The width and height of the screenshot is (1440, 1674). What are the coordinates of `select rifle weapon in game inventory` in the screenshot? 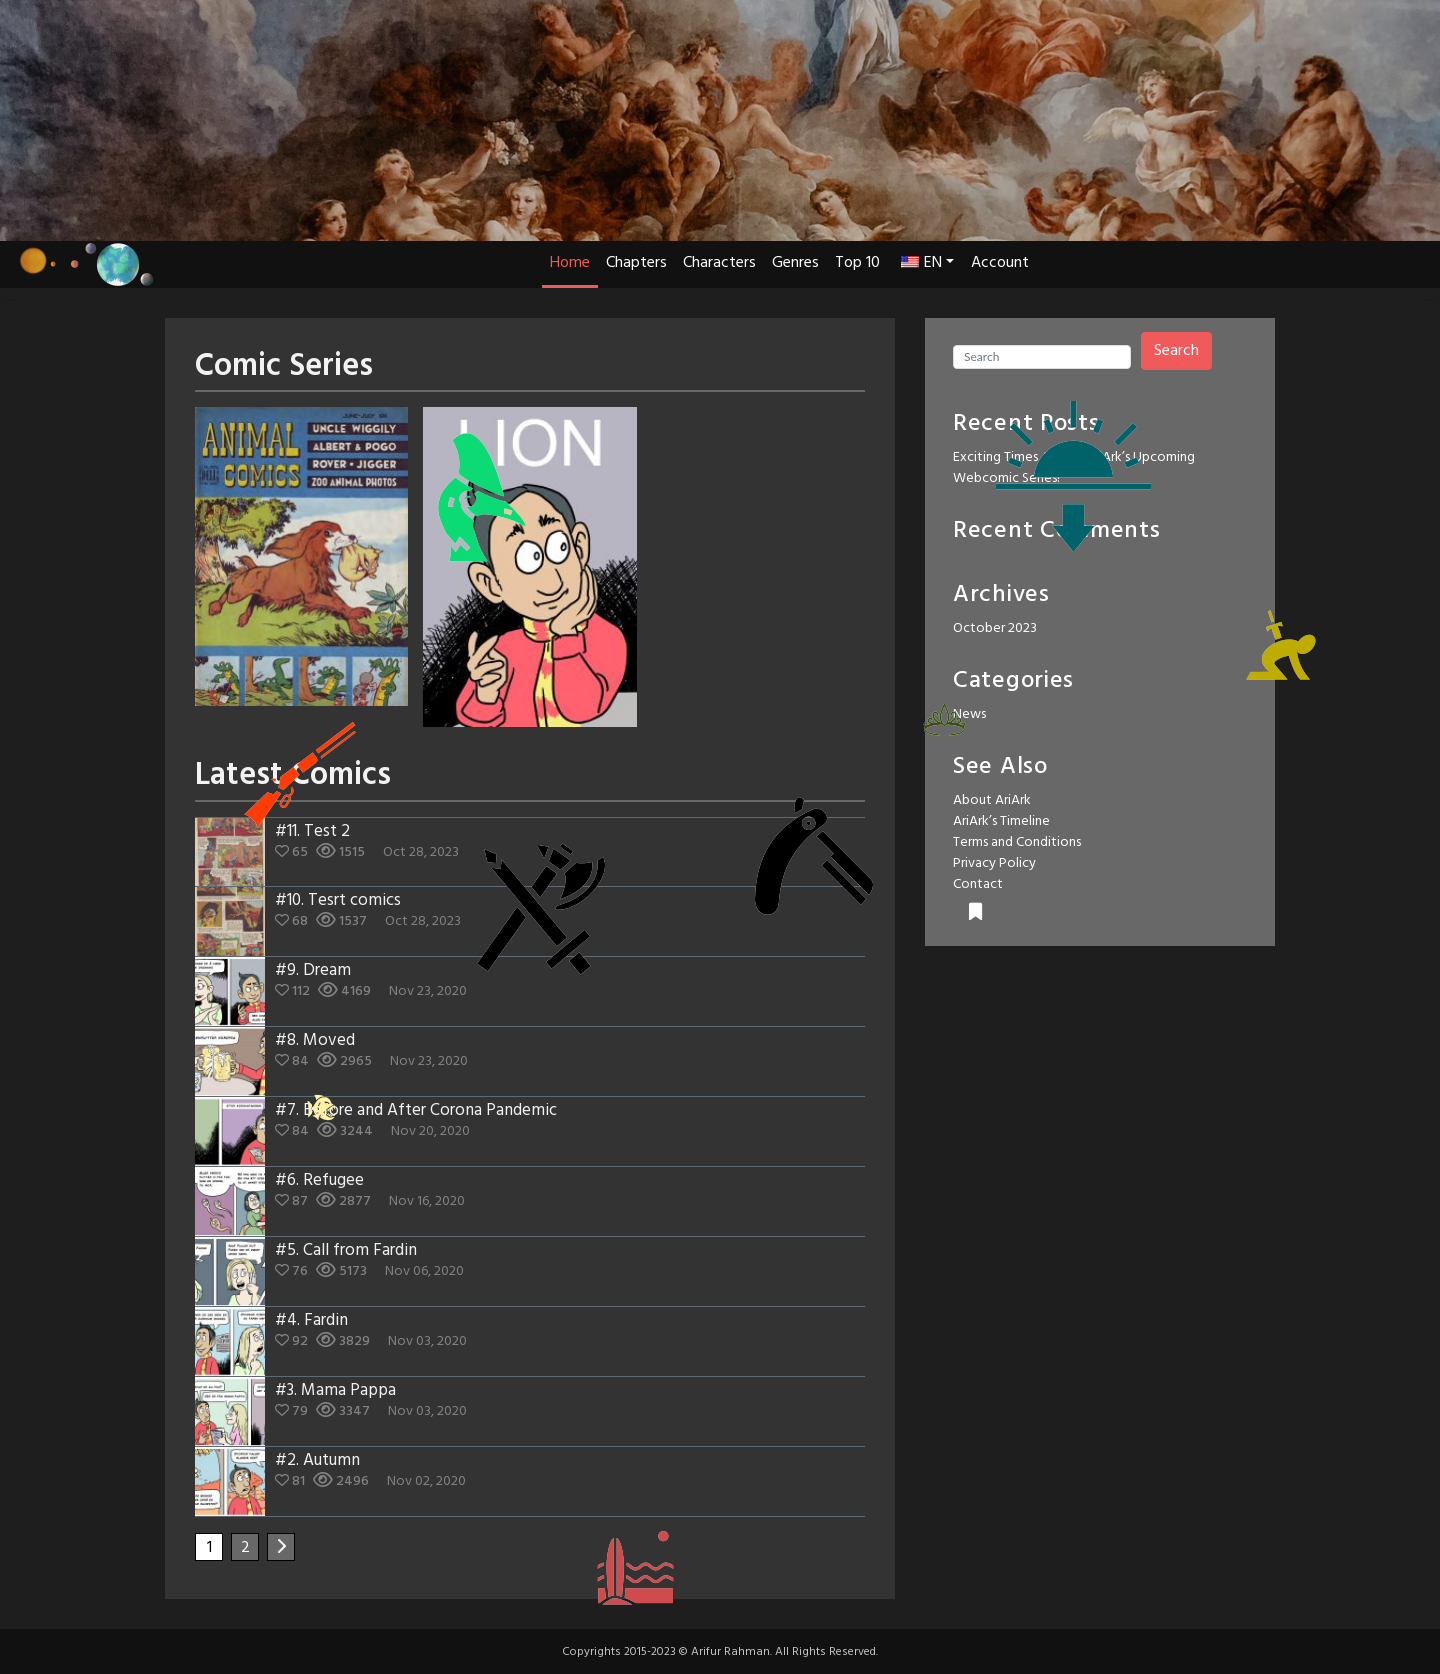 It's located at (300, 775).